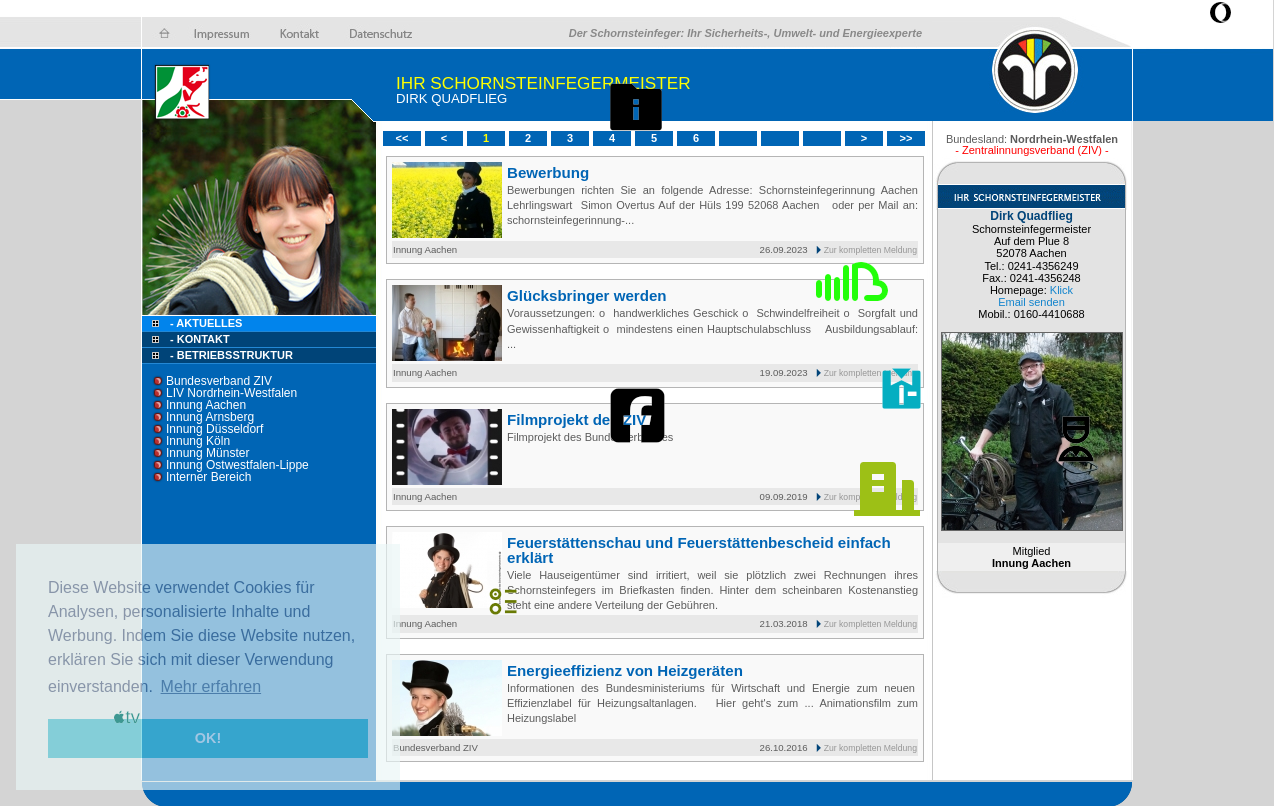 Image resolution: width=1274 pixels, height=806 pixels. What do you see at coordinates (852, 280) in the screenshot?
I see `open soundcloud app` at bounding box center [852, 280].